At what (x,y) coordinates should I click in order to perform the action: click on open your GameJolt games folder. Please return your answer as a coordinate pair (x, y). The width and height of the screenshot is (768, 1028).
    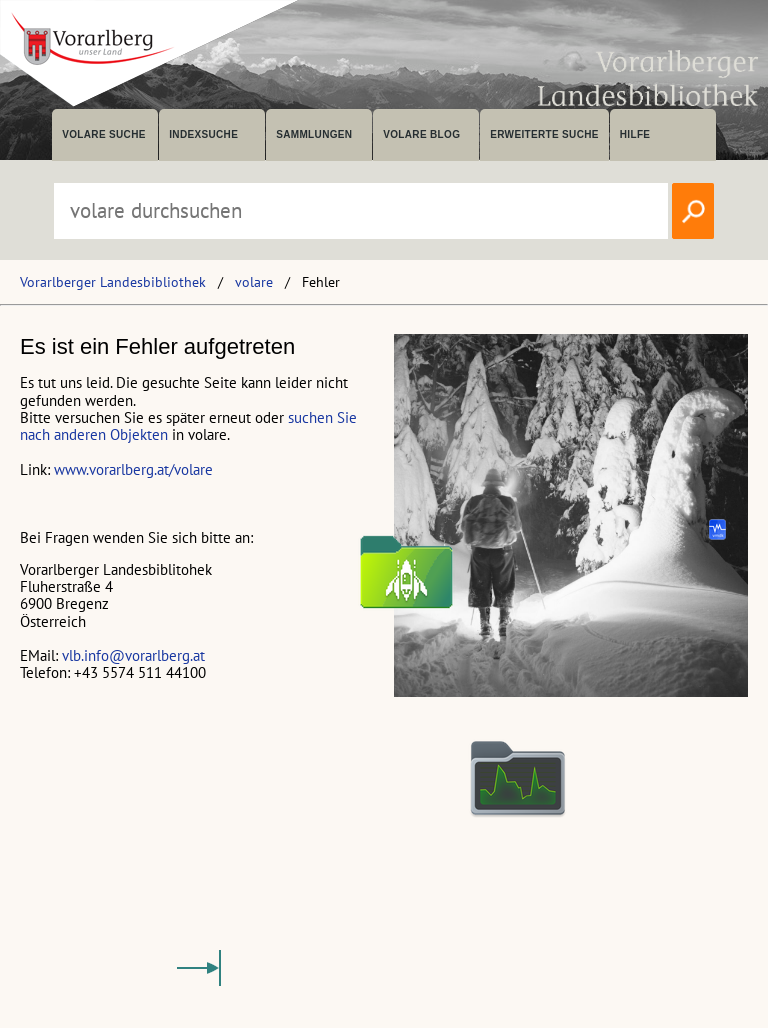
    Looking at the image, I should click on (406, 574).